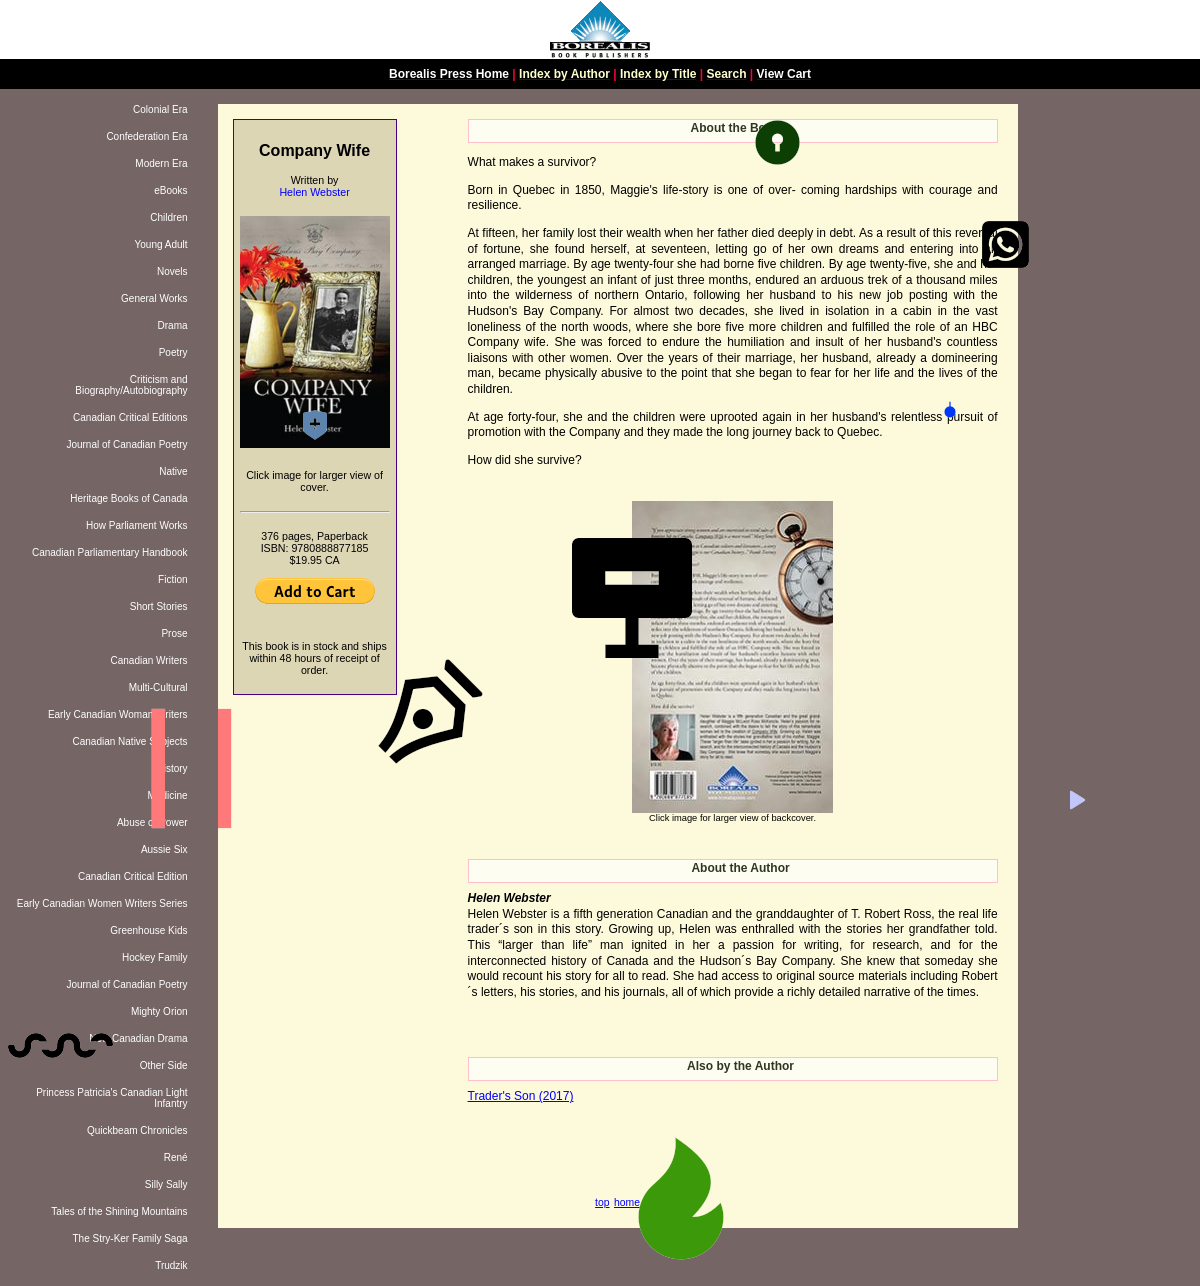  Describe the element at coordinates (950, 410) in the screenshot. I see `indicates gender-neutral or non-binary option` at that location.